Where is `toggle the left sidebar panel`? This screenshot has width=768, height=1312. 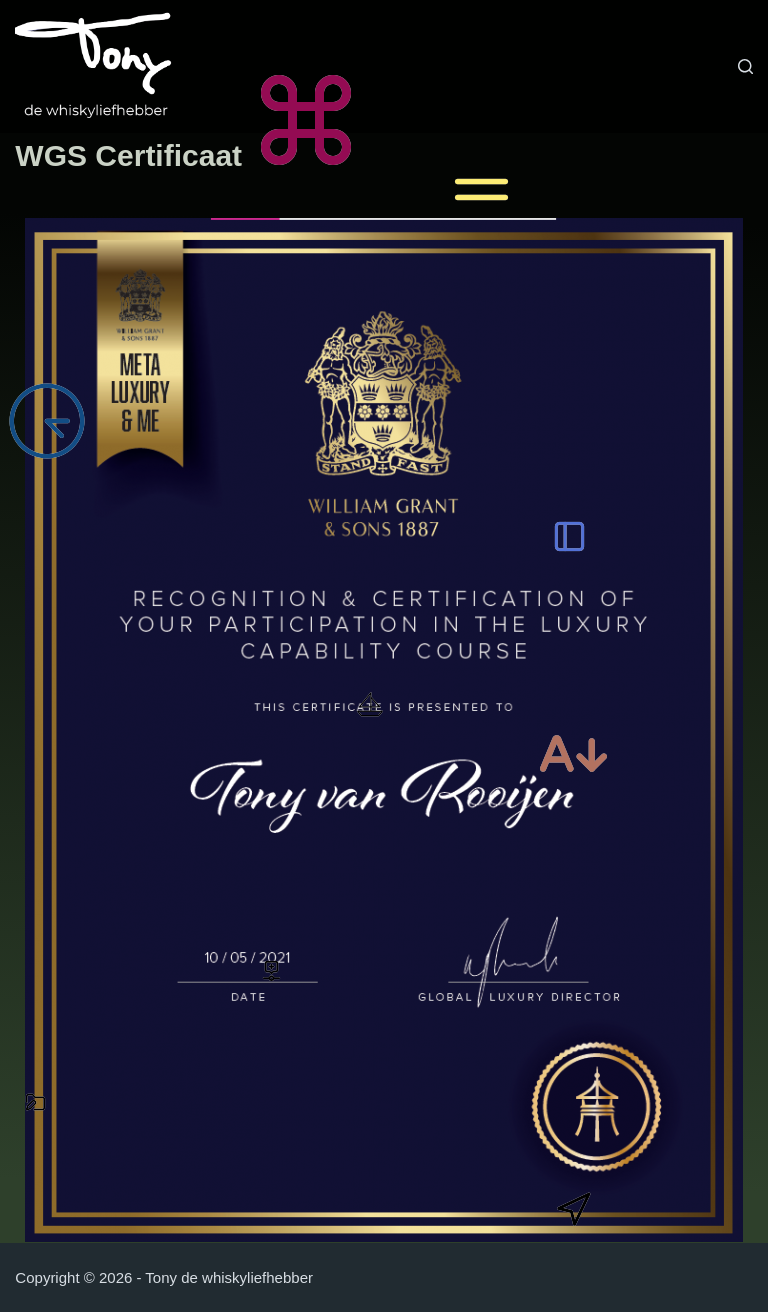
toggle the left sidebar panel is located at coordinates (569, 536).